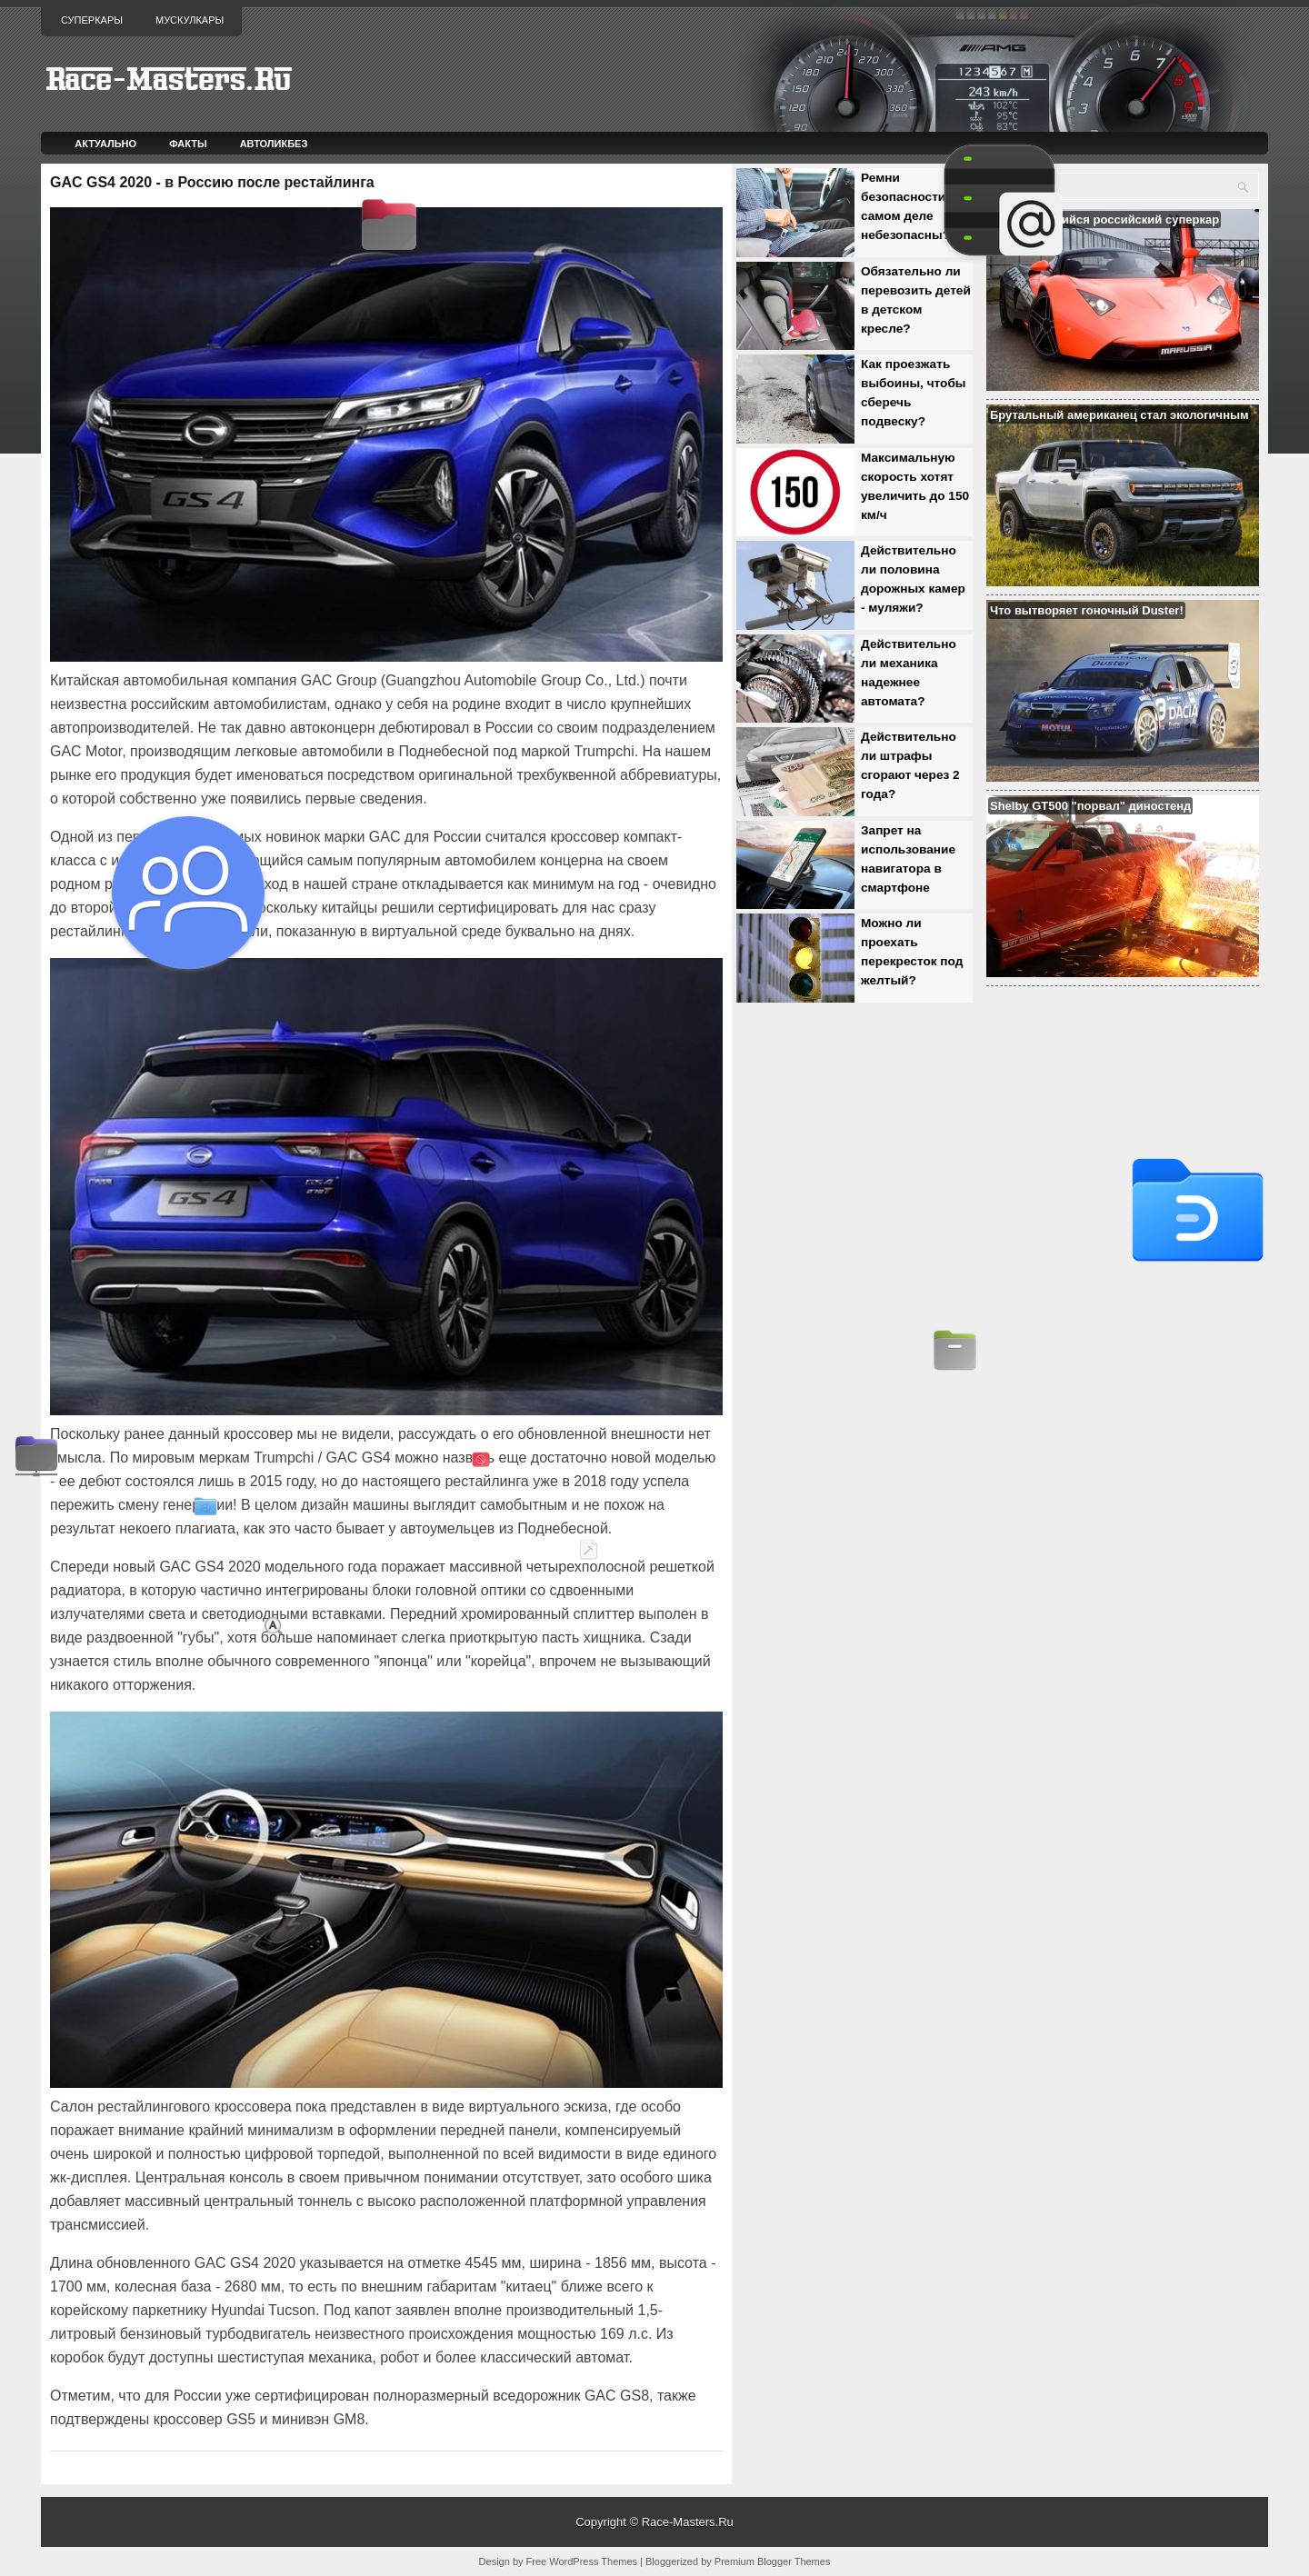 This screenshot has height=2576, width=1309. I want to click on open the file manager, so click(954, 1350).